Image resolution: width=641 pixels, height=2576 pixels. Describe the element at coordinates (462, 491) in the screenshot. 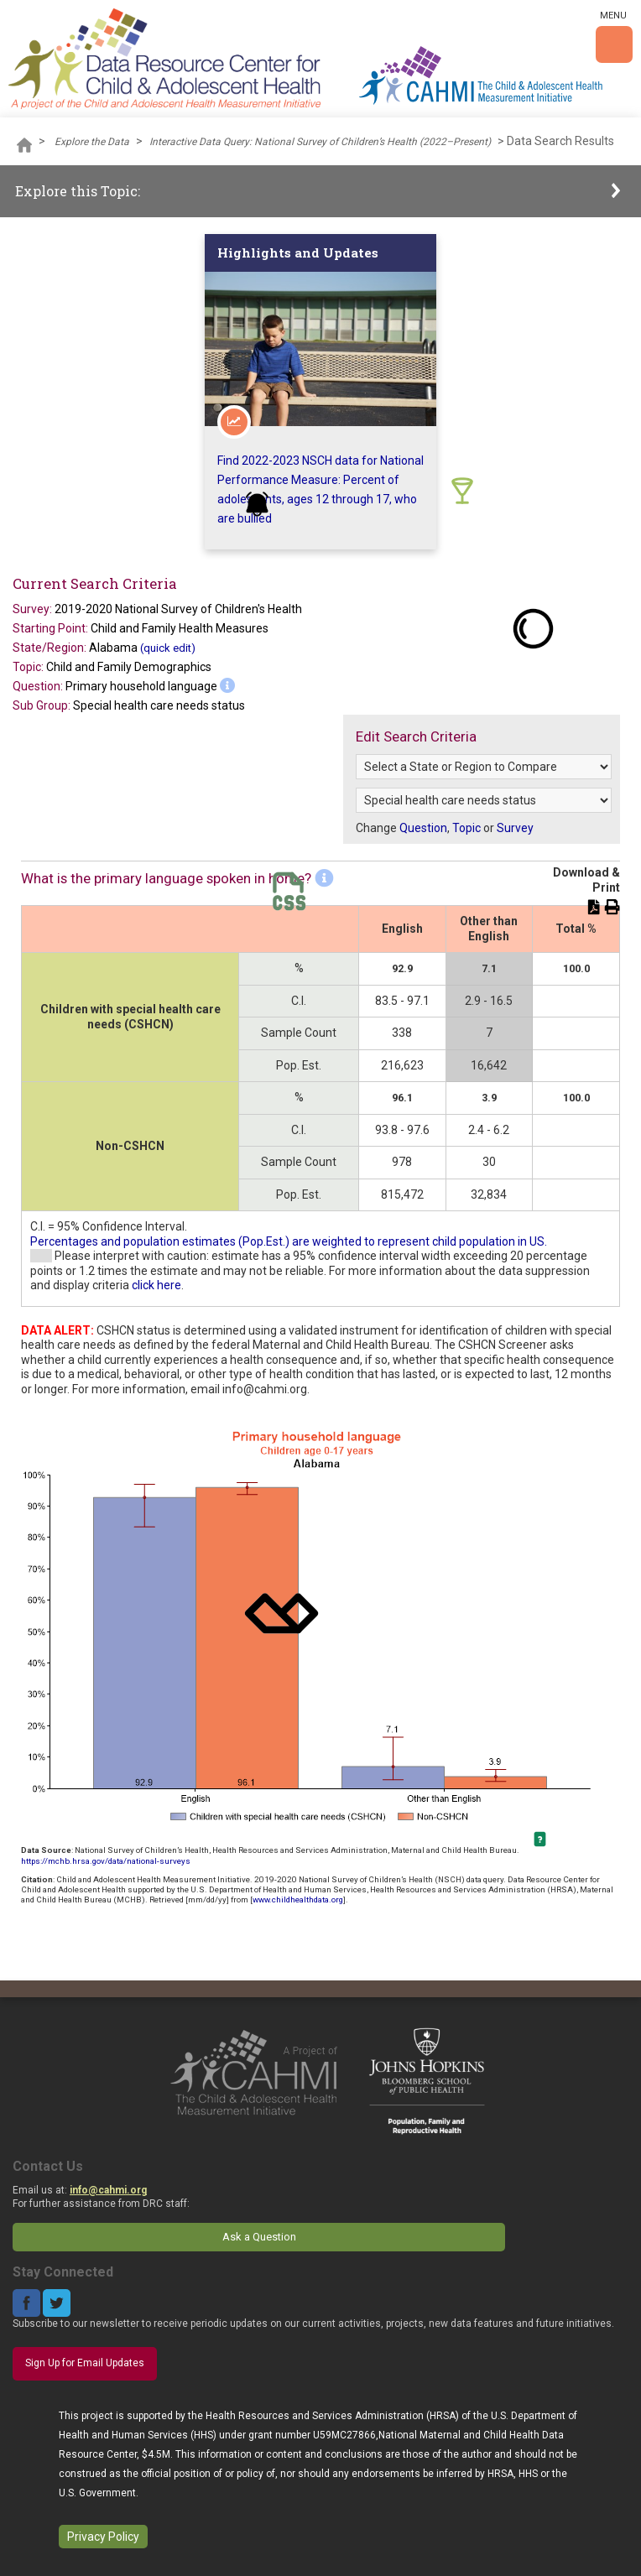

I see `view bar or cocktail menu` at that location.